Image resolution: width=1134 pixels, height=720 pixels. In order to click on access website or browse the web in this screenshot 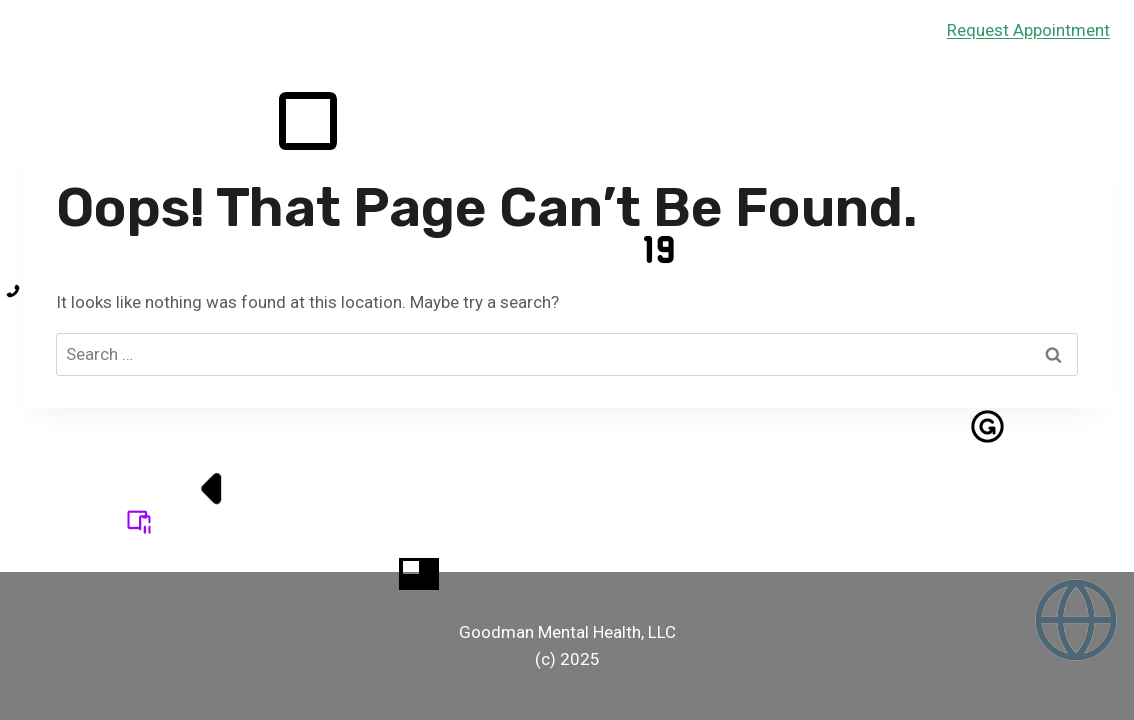, I will do `click(1076, 620)`.